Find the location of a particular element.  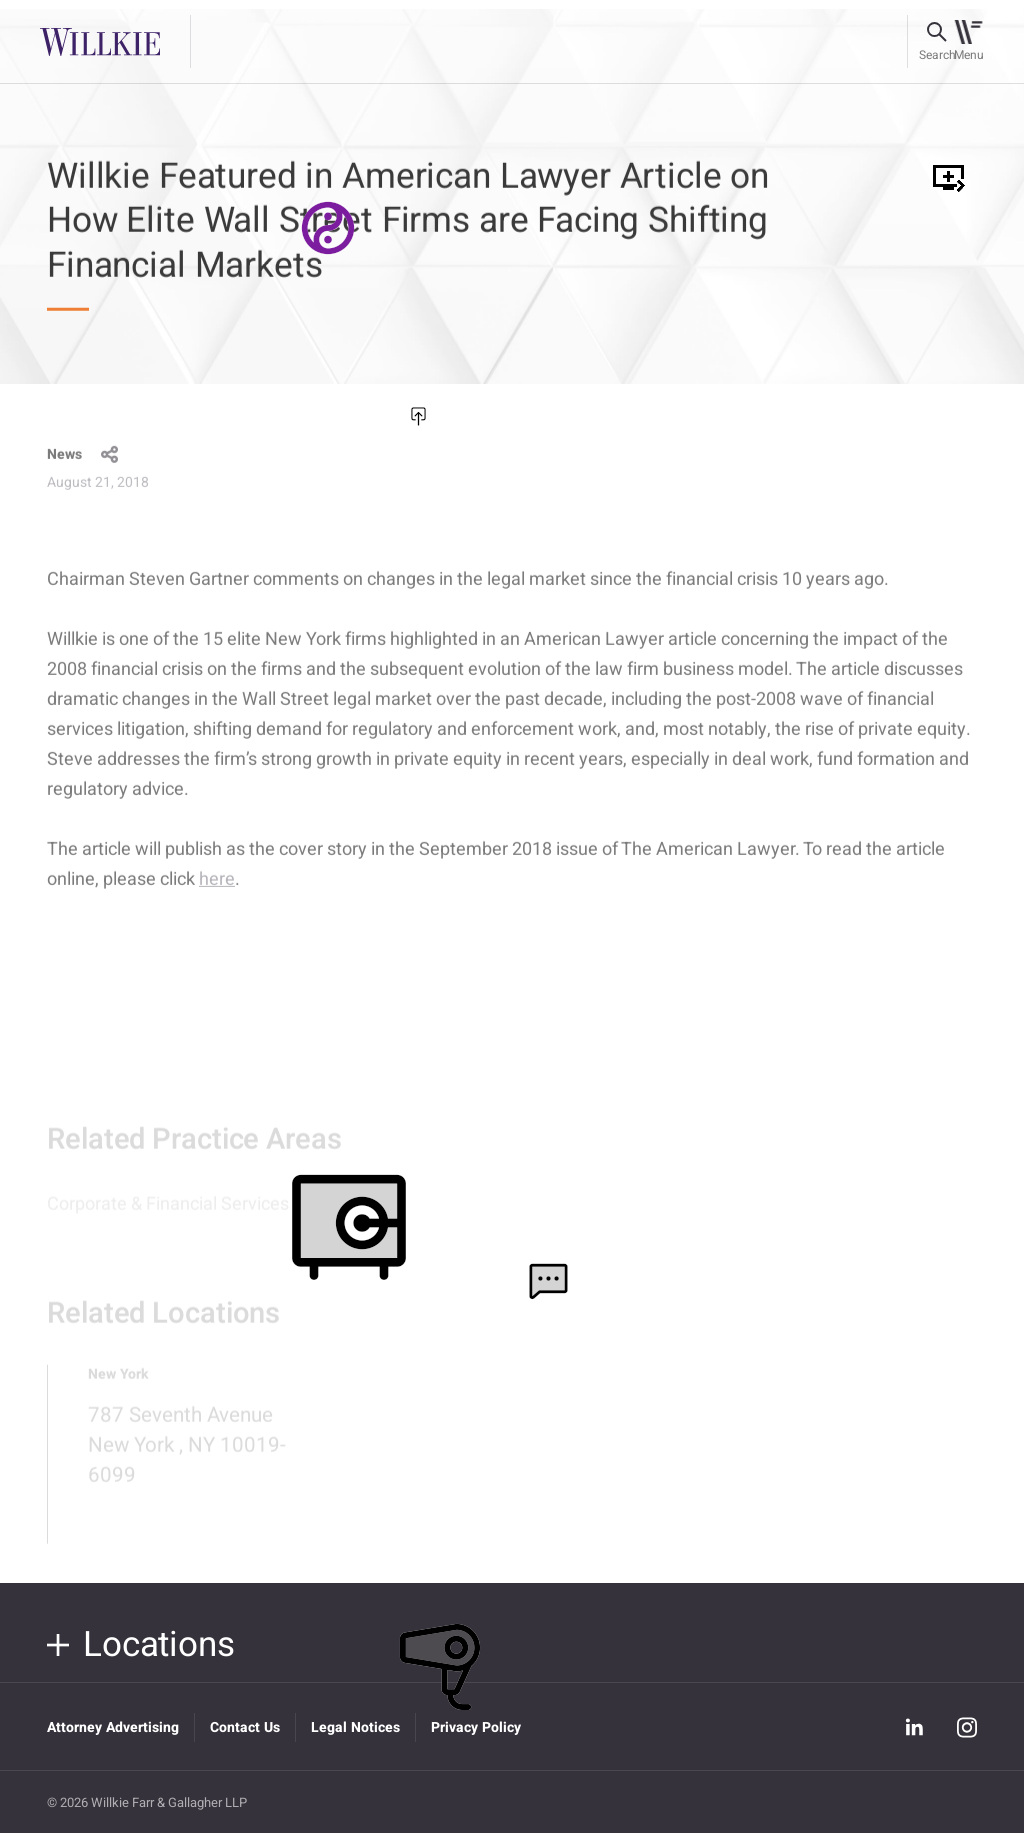

access hair styling or grooming tools is located at coordinates (441, 1662).